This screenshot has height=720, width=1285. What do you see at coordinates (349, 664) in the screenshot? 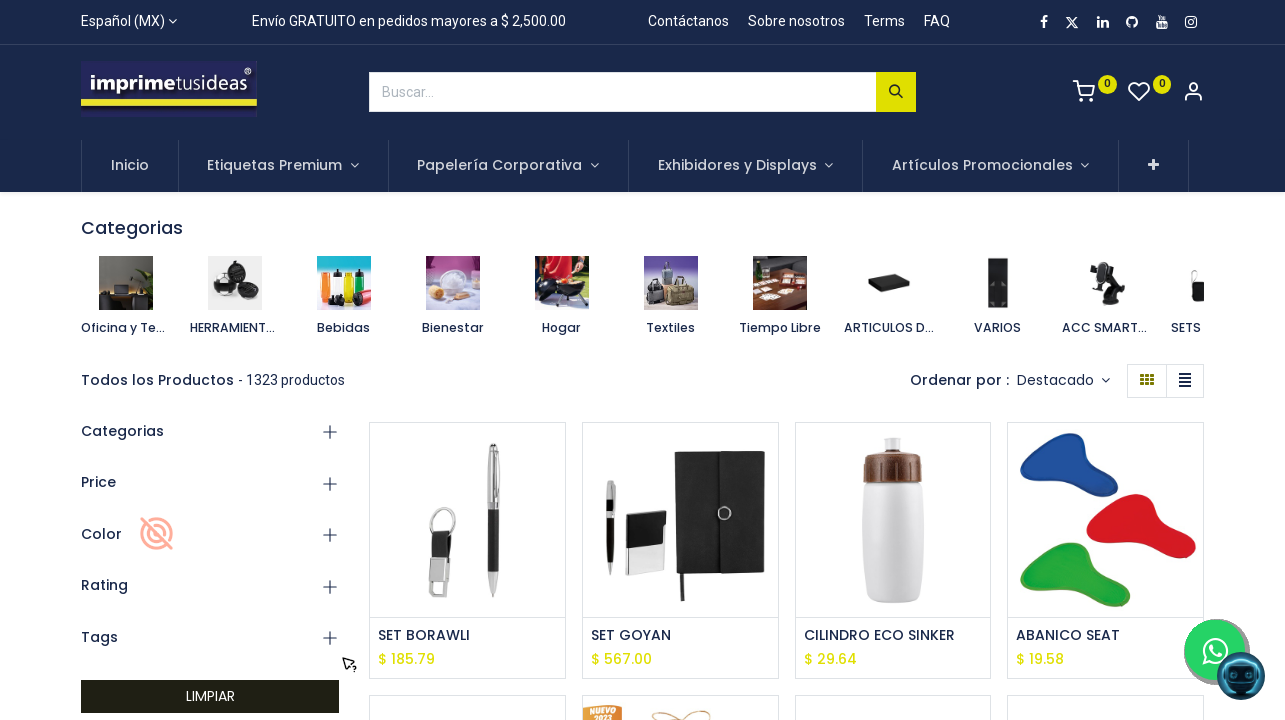
I see `cursor help or pointer assistance` at bounding box center [349, 664].